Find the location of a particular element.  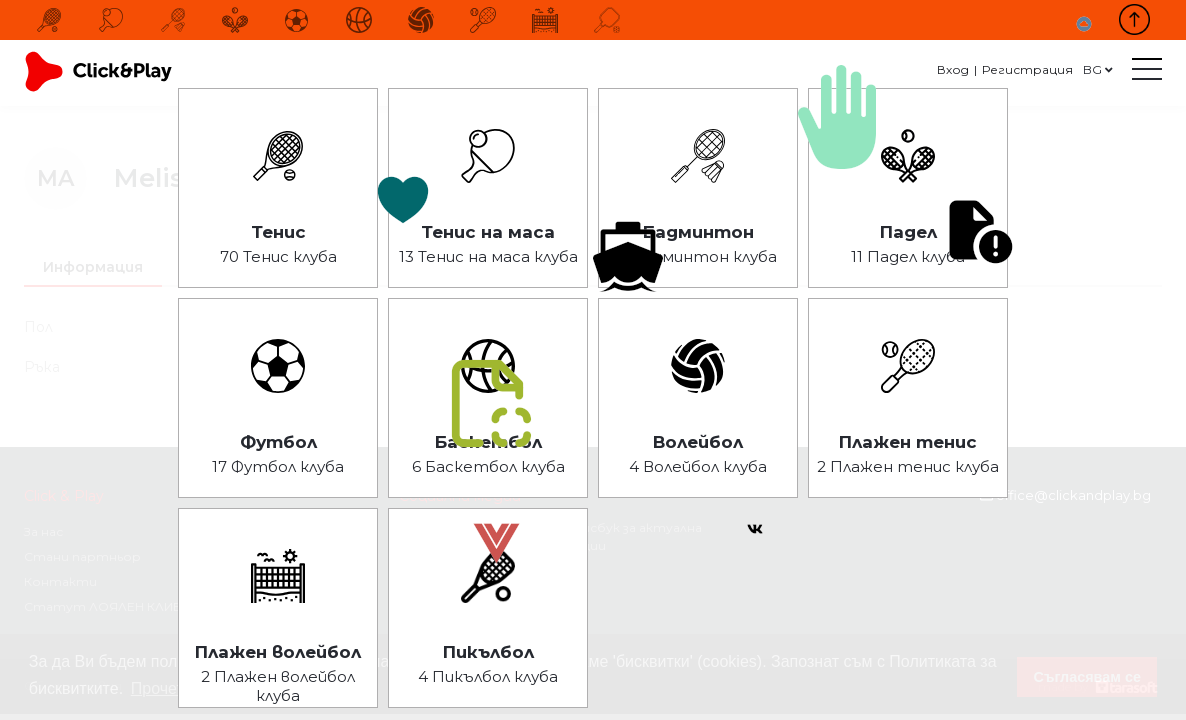

add to favorites is located at coordinates (403, 200).